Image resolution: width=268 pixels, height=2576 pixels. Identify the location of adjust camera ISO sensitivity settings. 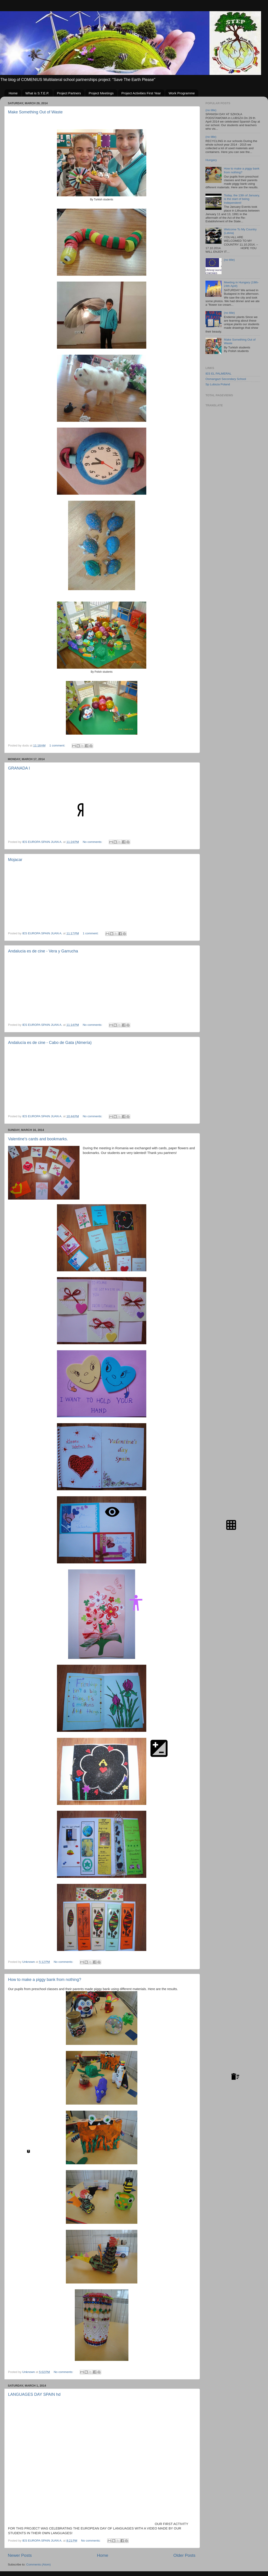
(159, 1748).